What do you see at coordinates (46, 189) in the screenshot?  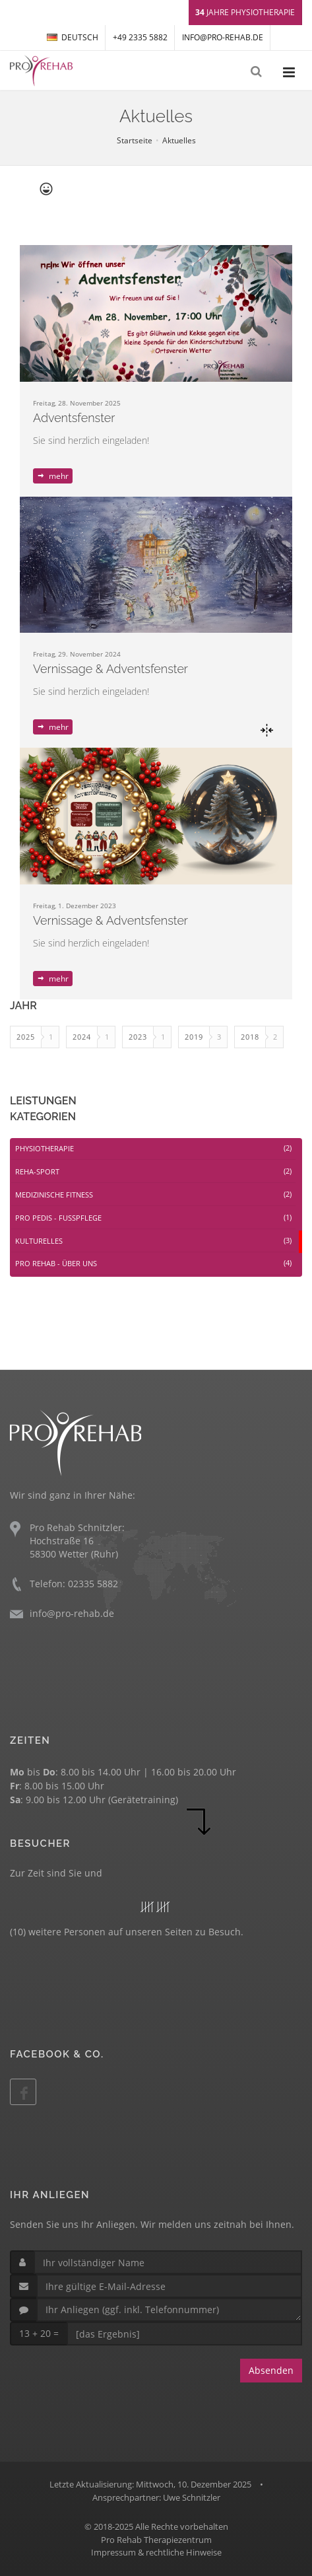 I see `react with laughter to a message or post` at bounding box center [46, 189].